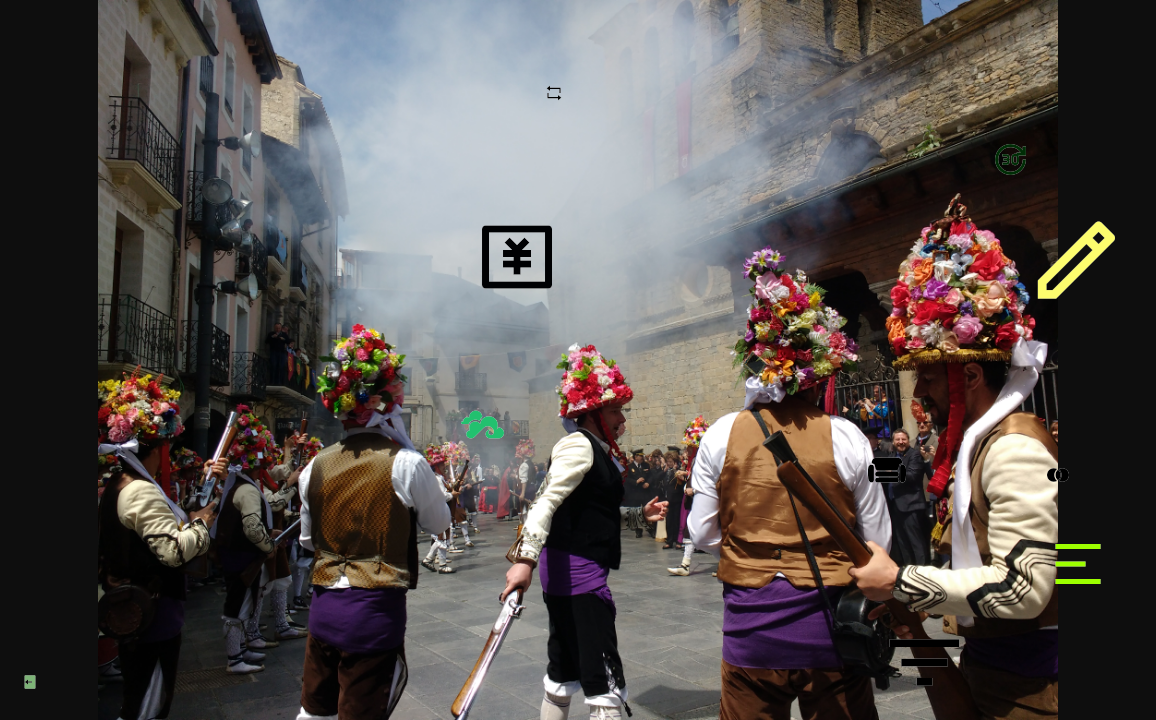 The height and width of the screenshot is (720, 1156). I want to click on open seafile cloud storage app, so click(482, 424).